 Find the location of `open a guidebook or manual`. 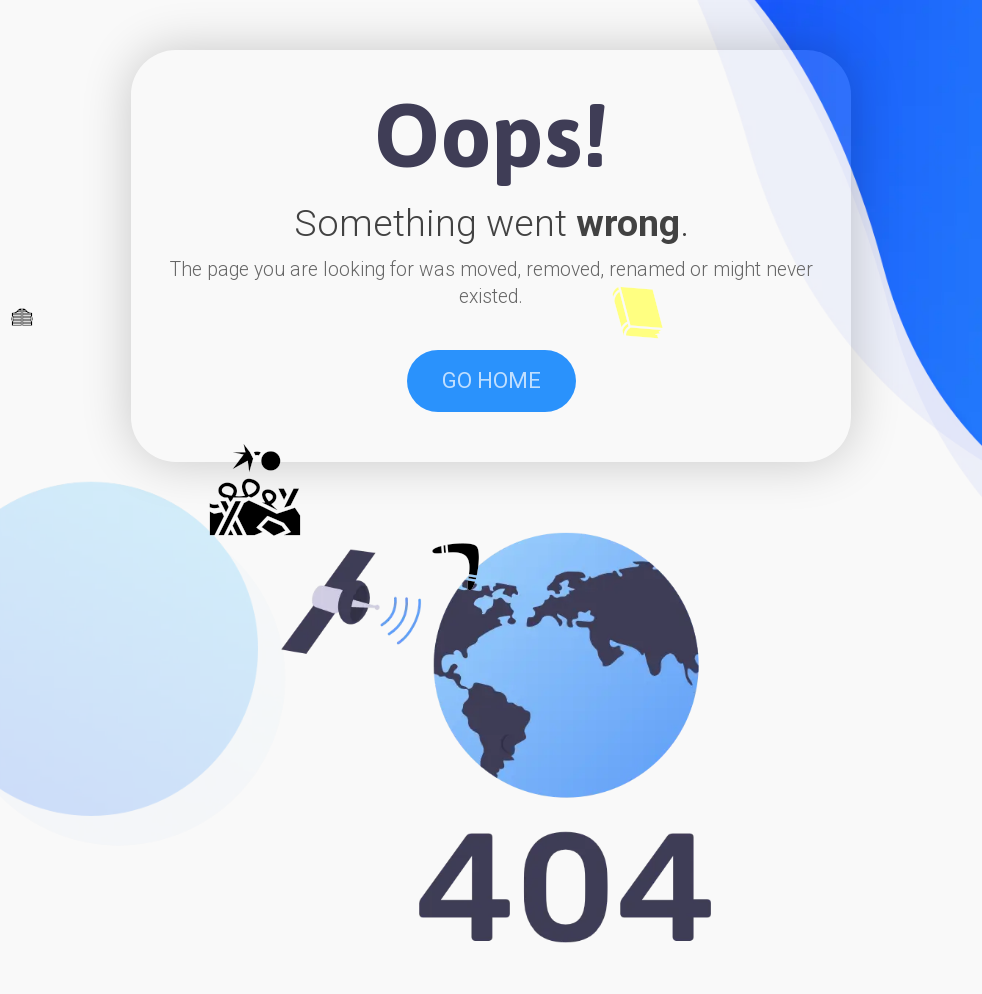

open a guidebook or manual is located at coordinates (637, 312).